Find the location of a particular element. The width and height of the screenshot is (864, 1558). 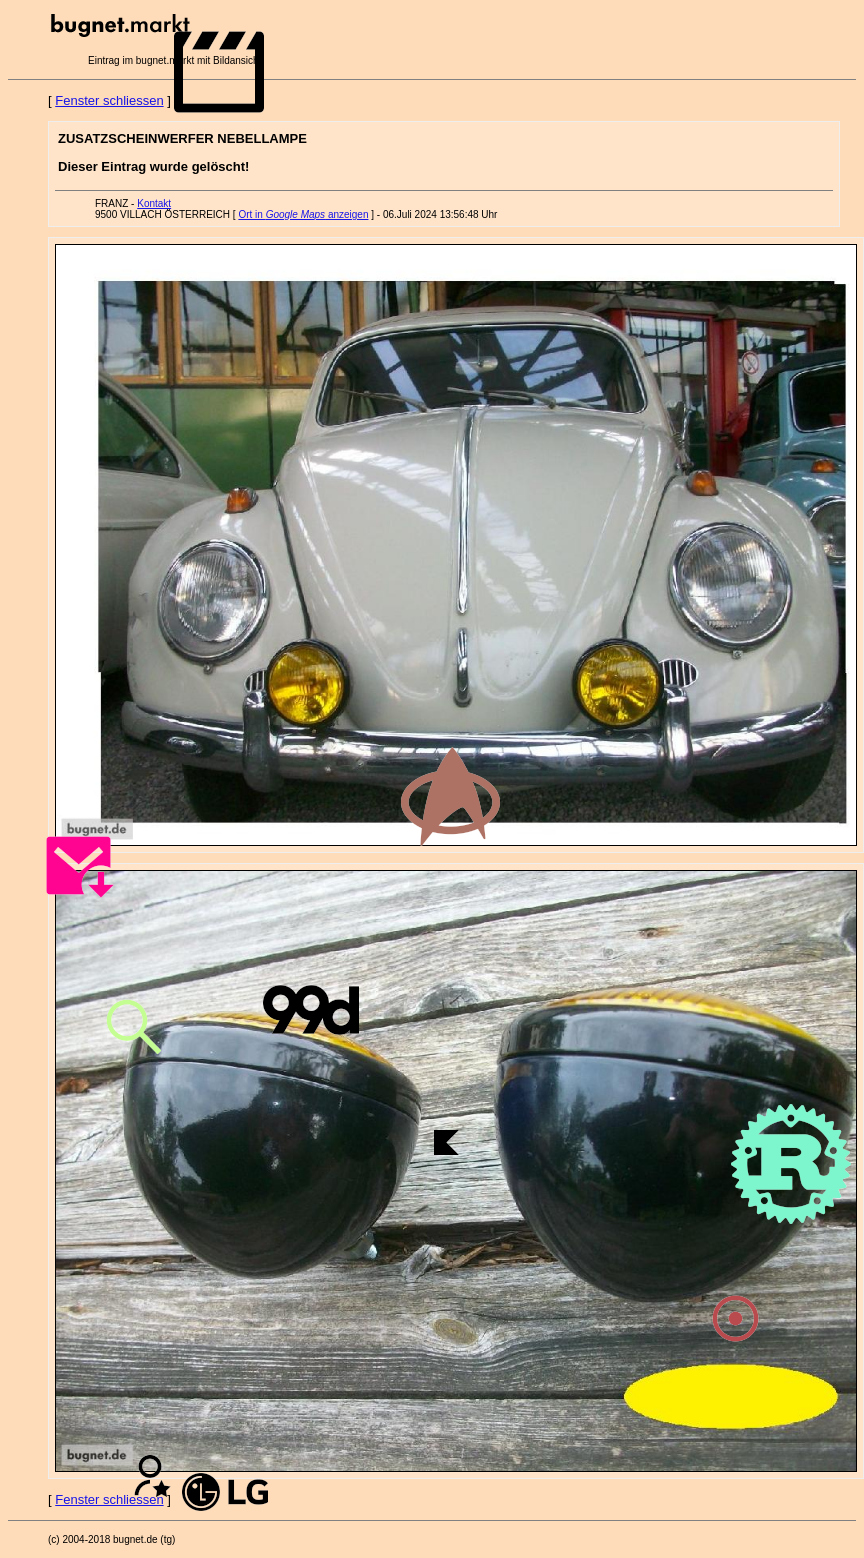

LG brand logo or product identifier is located at coordinates (225, 1492).